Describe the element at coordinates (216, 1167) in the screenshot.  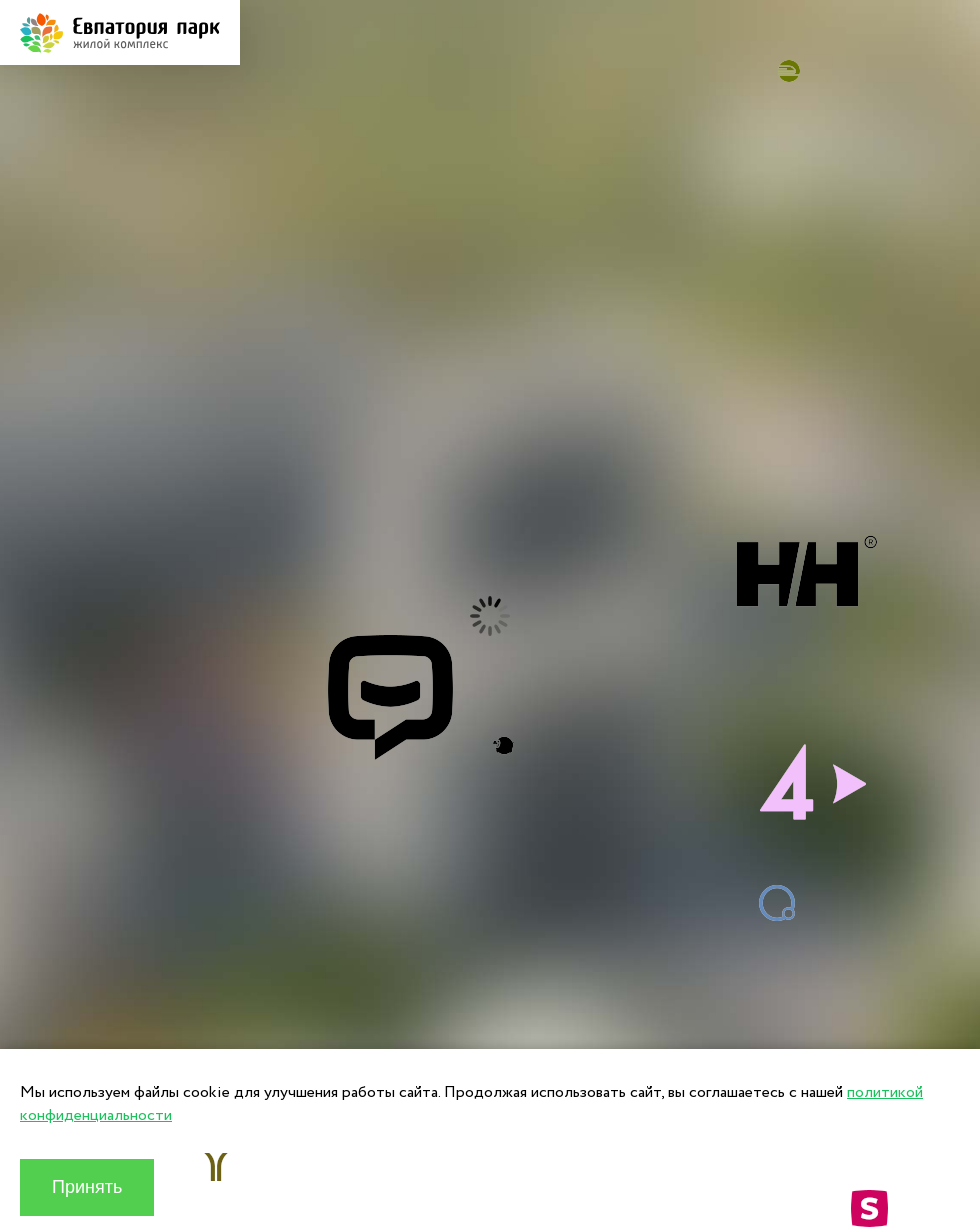
I see `Guangzhou Metro app or service` at that location.